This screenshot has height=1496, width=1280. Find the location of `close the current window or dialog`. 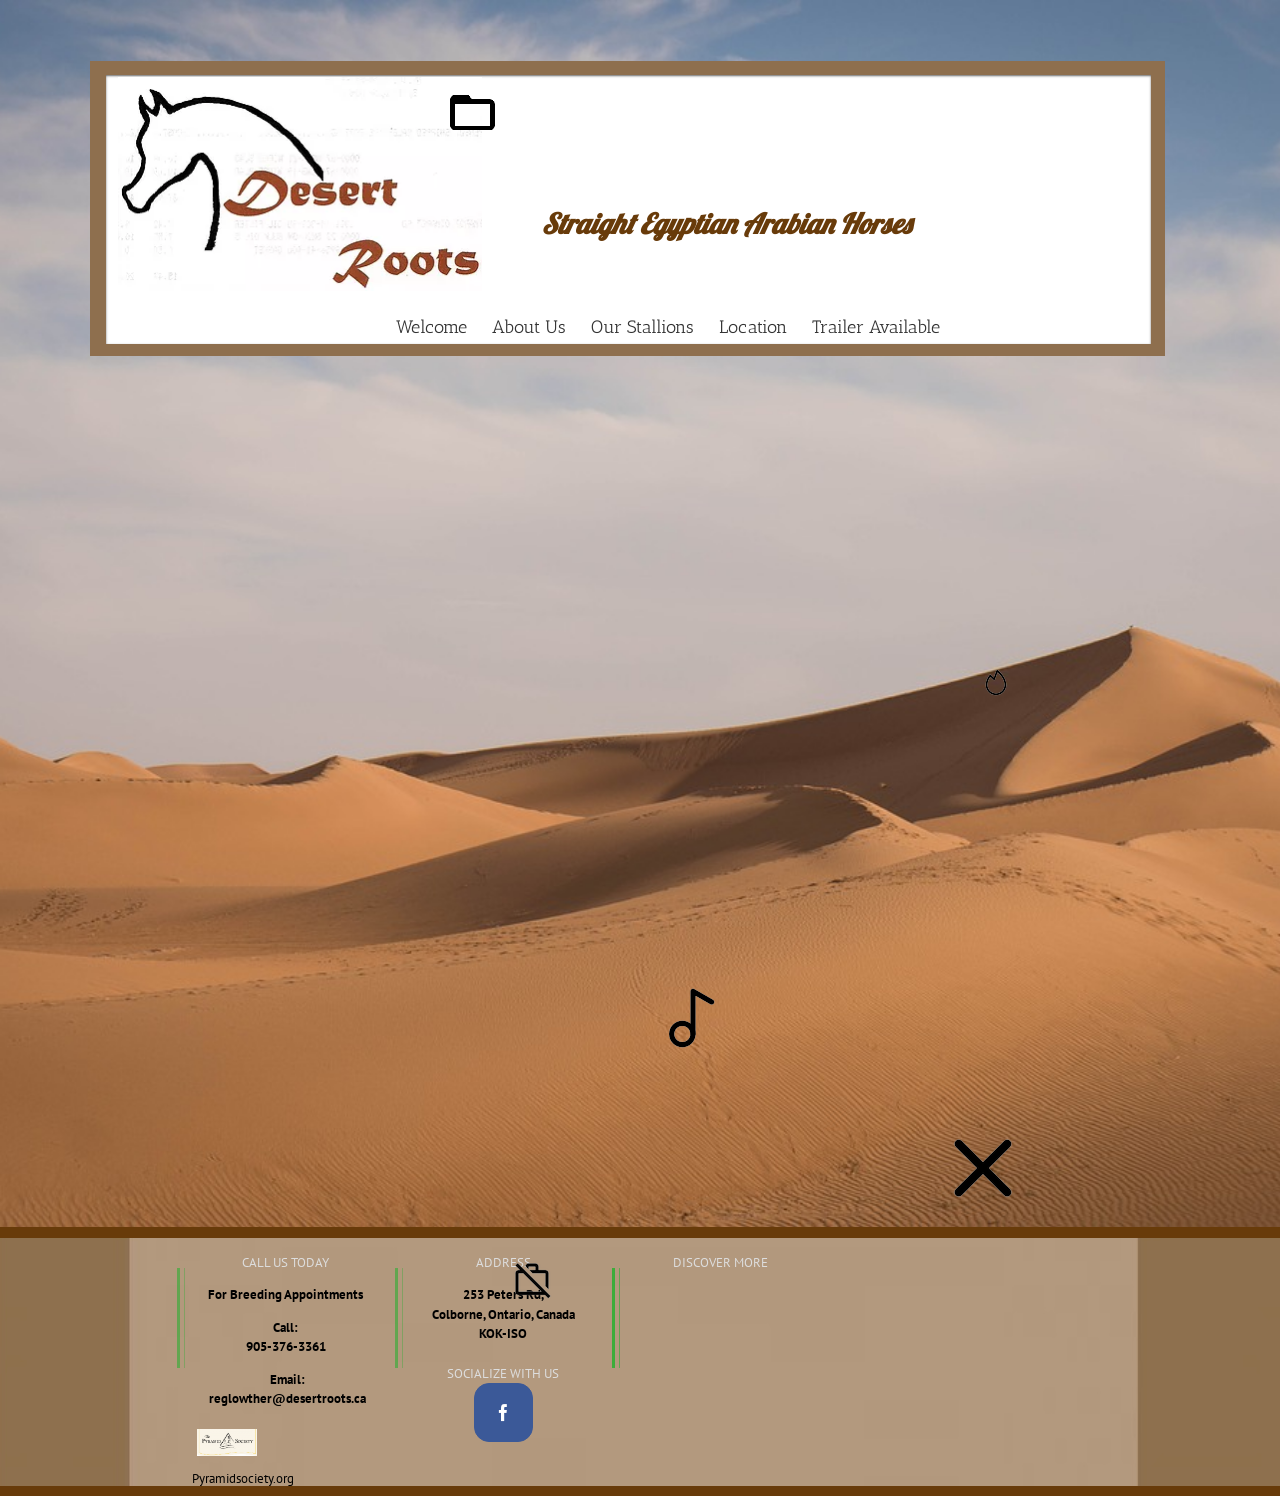

close the current window or dialog is located at coordinates (983, 1168).